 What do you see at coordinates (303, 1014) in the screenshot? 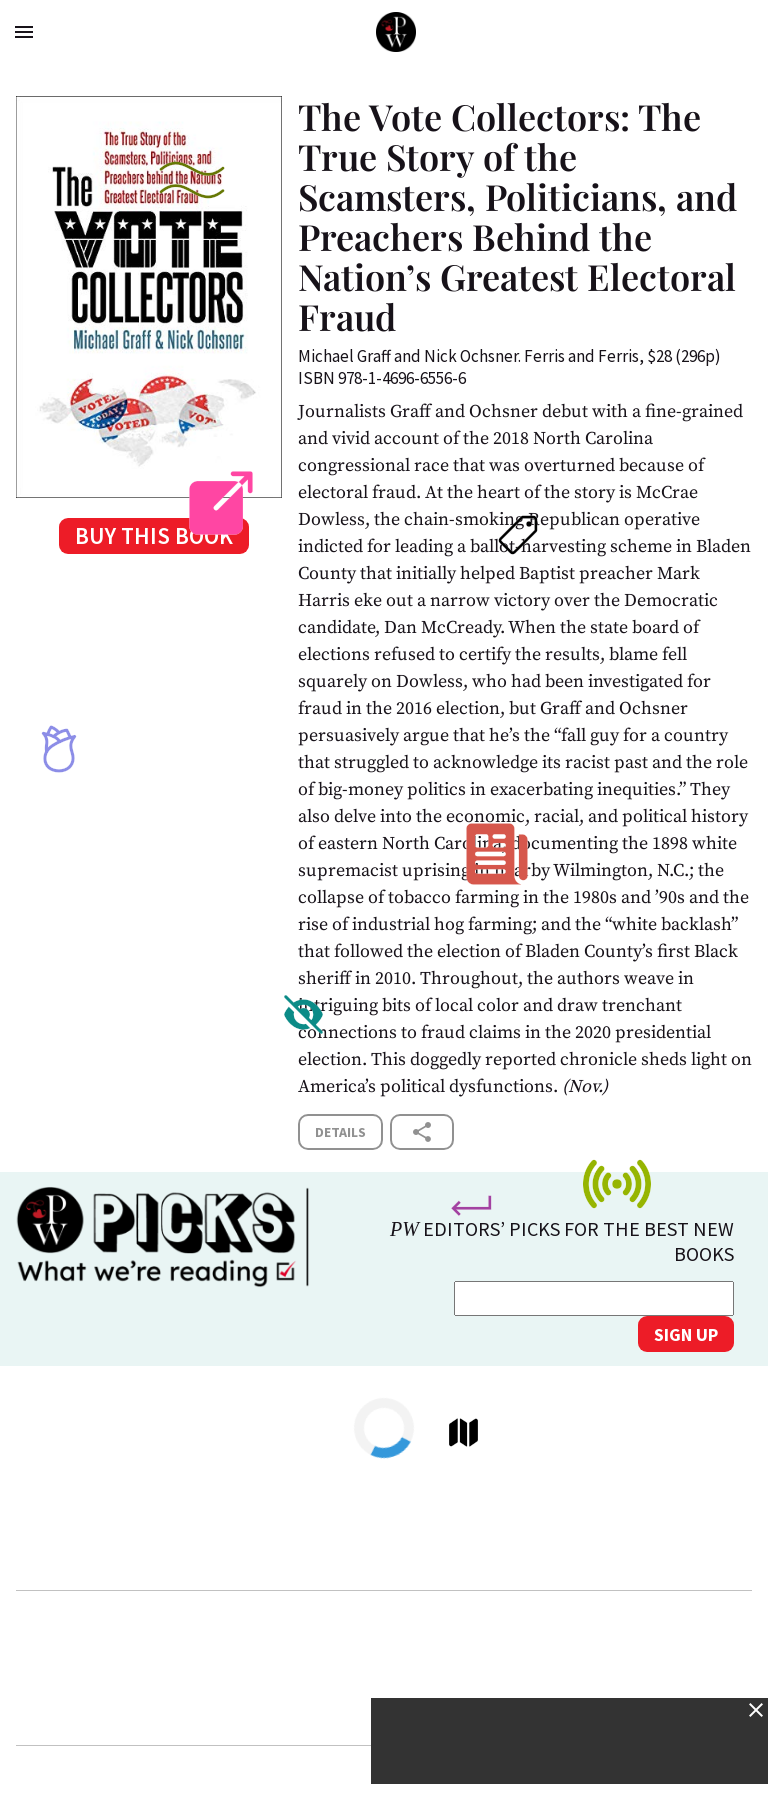
I see `hide password or sensitive content` at bounding box center [303, 1014].